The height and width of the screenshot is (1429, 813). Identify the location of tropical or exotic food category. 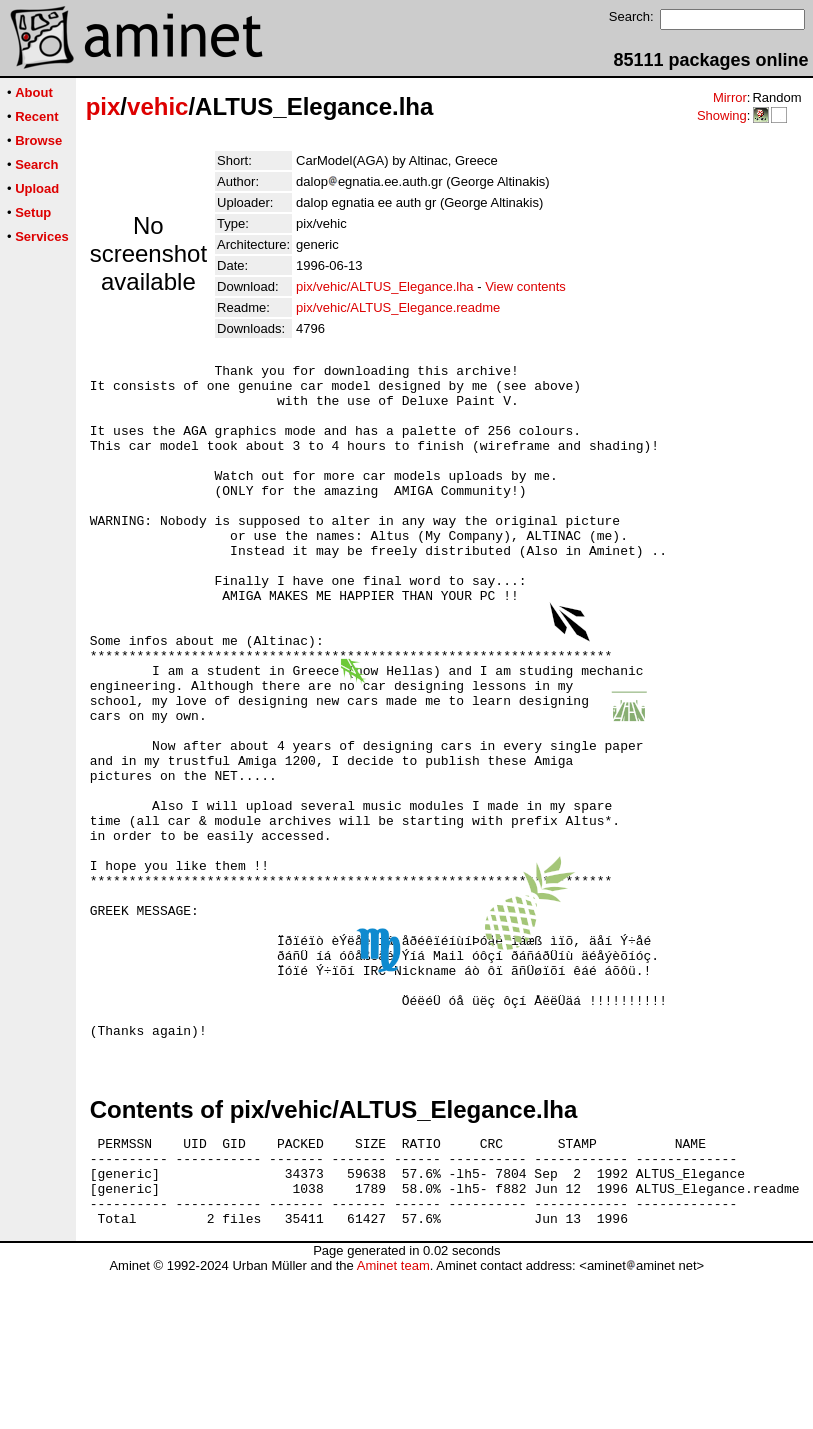
(531, 903).